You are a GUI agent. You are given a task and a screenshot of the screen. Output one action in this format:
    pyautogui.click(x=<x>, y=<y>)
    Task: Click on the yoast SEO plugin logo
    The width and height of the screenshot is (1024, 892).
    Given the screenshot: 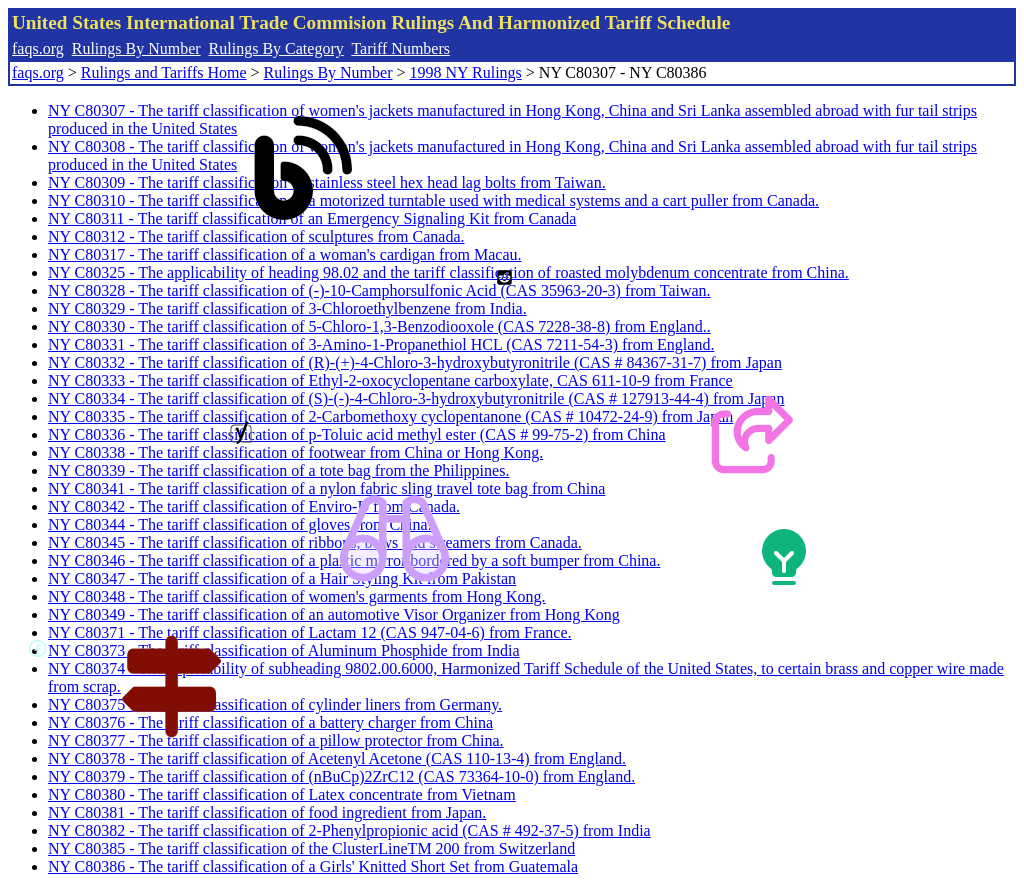 What is the action you would take?
    pyautogui.click(x=241, y=433)
    